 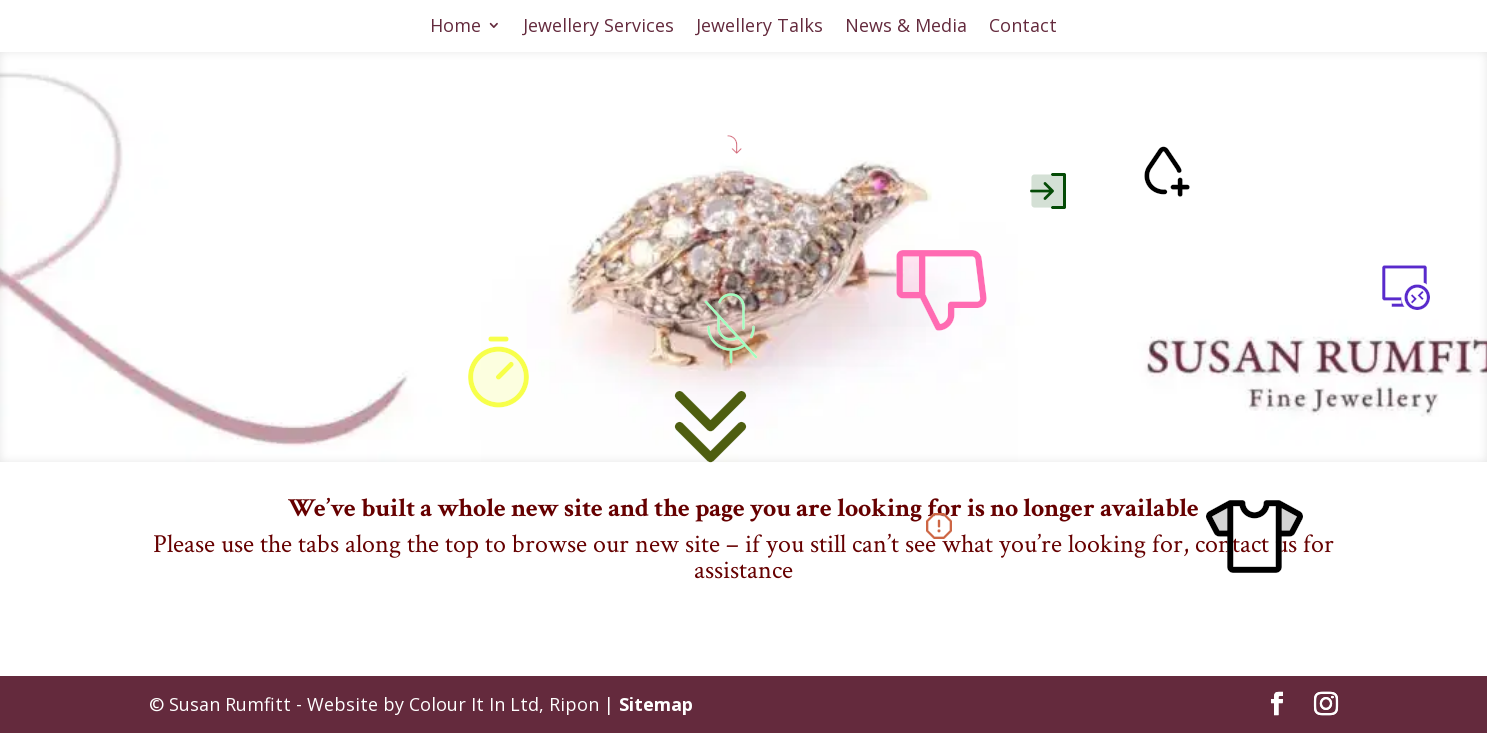 What do you see at coordinates (939, 526) in the screenshot?
I see `stop or halt current action` at bounding box center [939, 526].